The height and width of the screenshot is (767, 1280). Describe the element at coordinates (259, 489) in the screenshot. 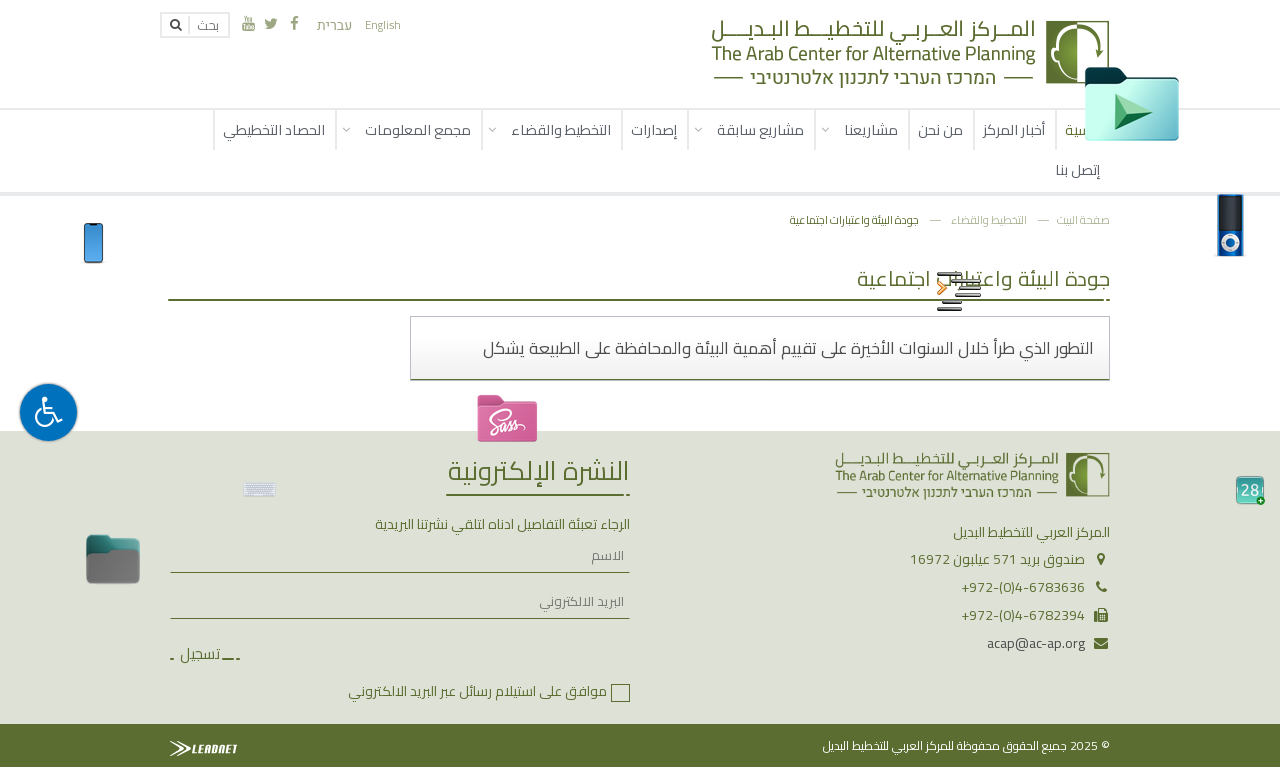

I see `connect a bluetooth keyboard` at that location.